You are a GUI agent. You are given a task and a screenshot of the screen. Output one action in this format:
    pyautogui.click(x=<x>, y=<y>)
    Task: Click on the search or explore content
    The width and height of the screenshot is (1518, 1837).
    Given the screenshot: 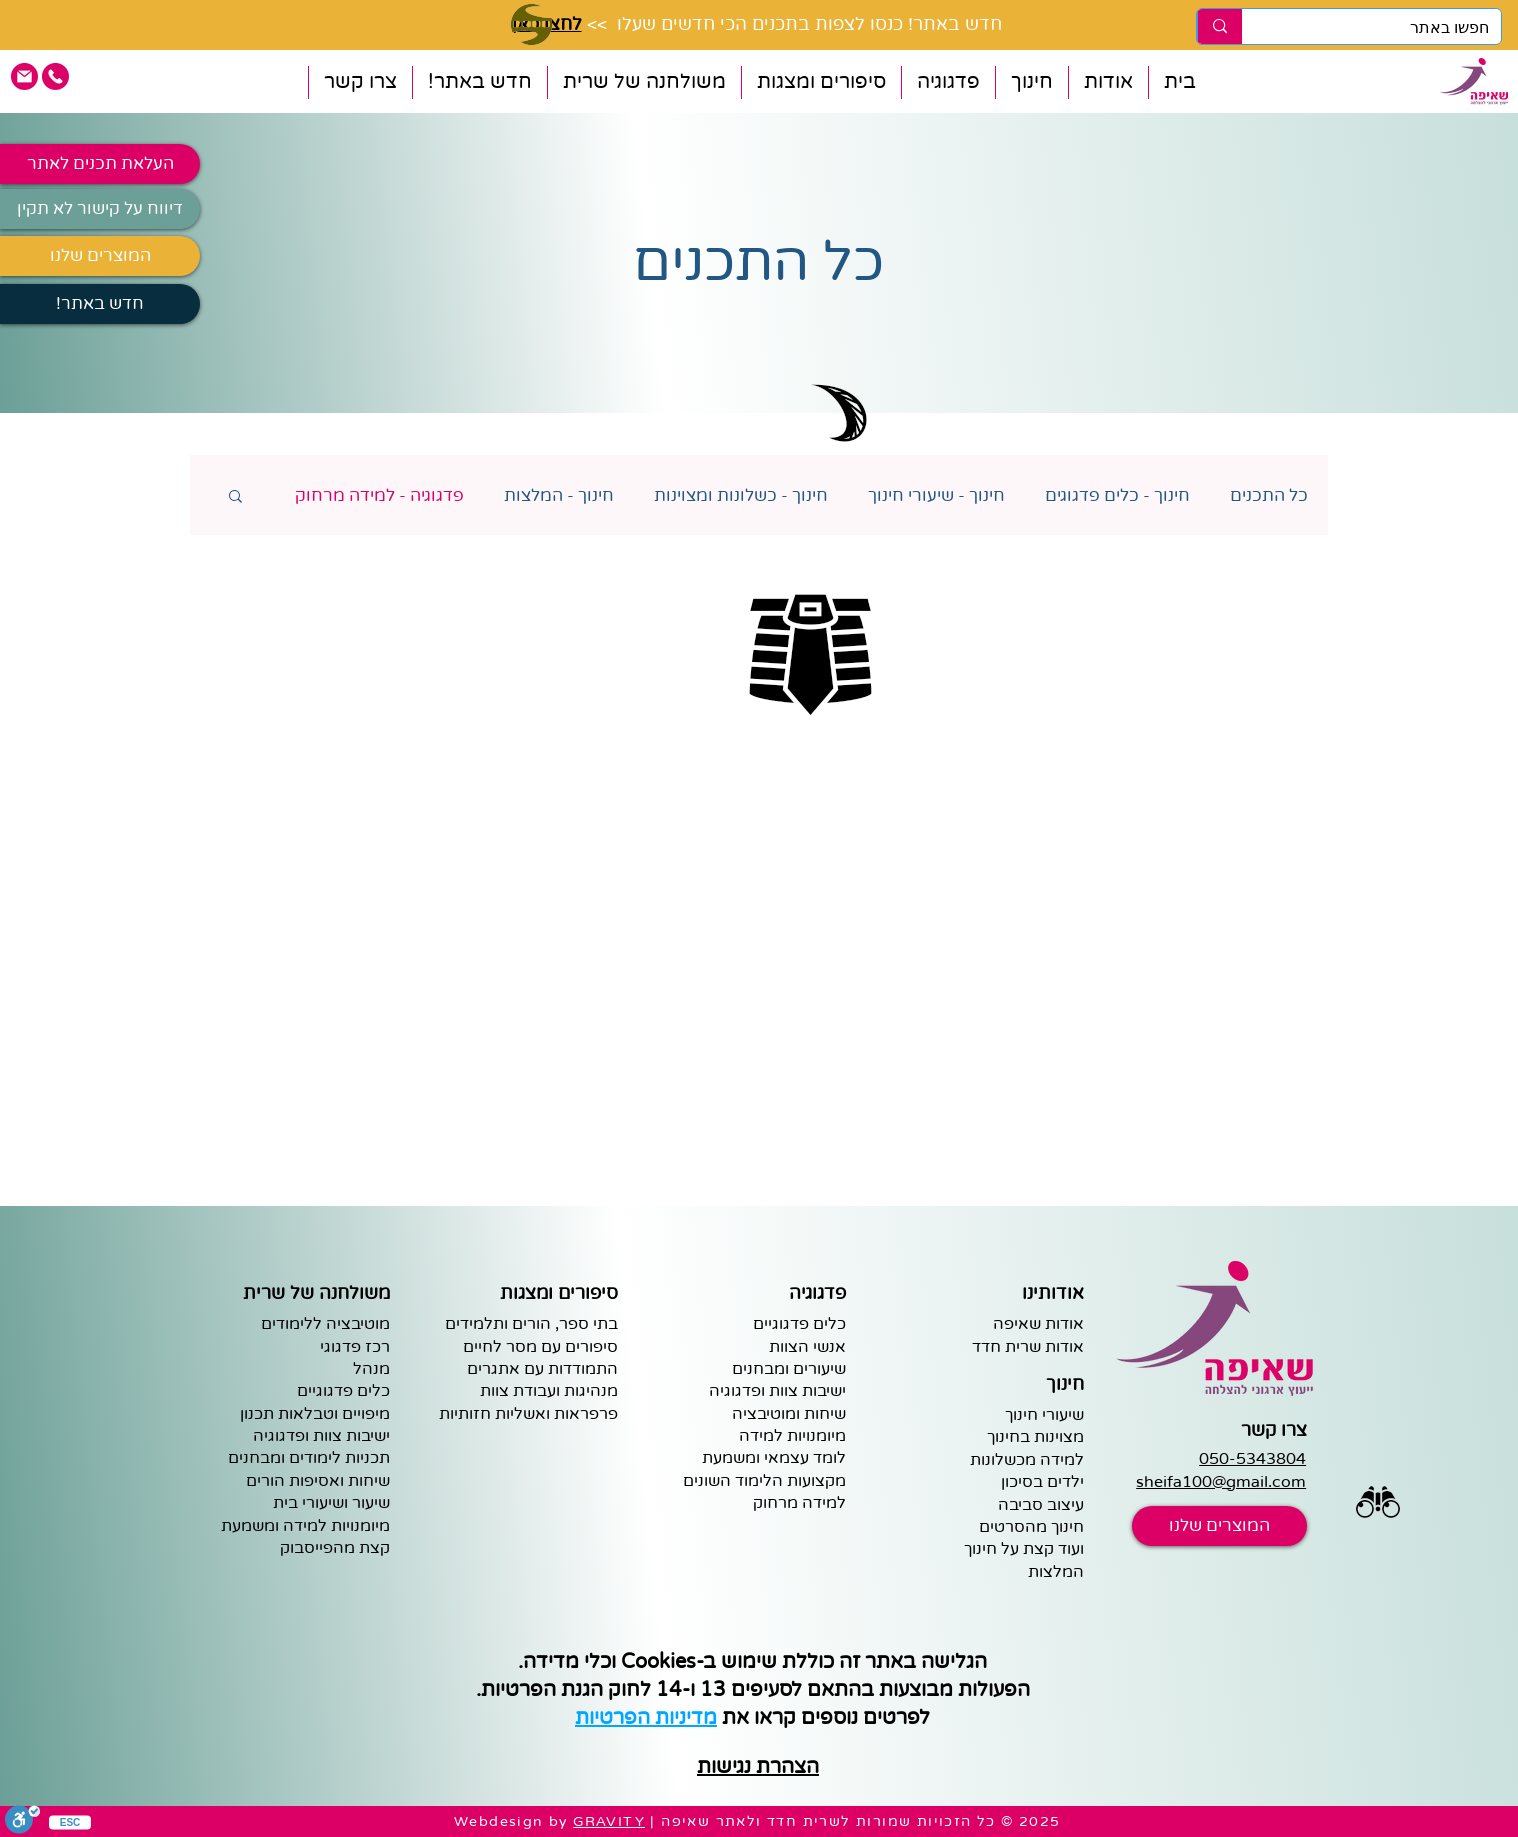 What is the action you would take?
    pyautogui.click(x=1378, y=1502)
    